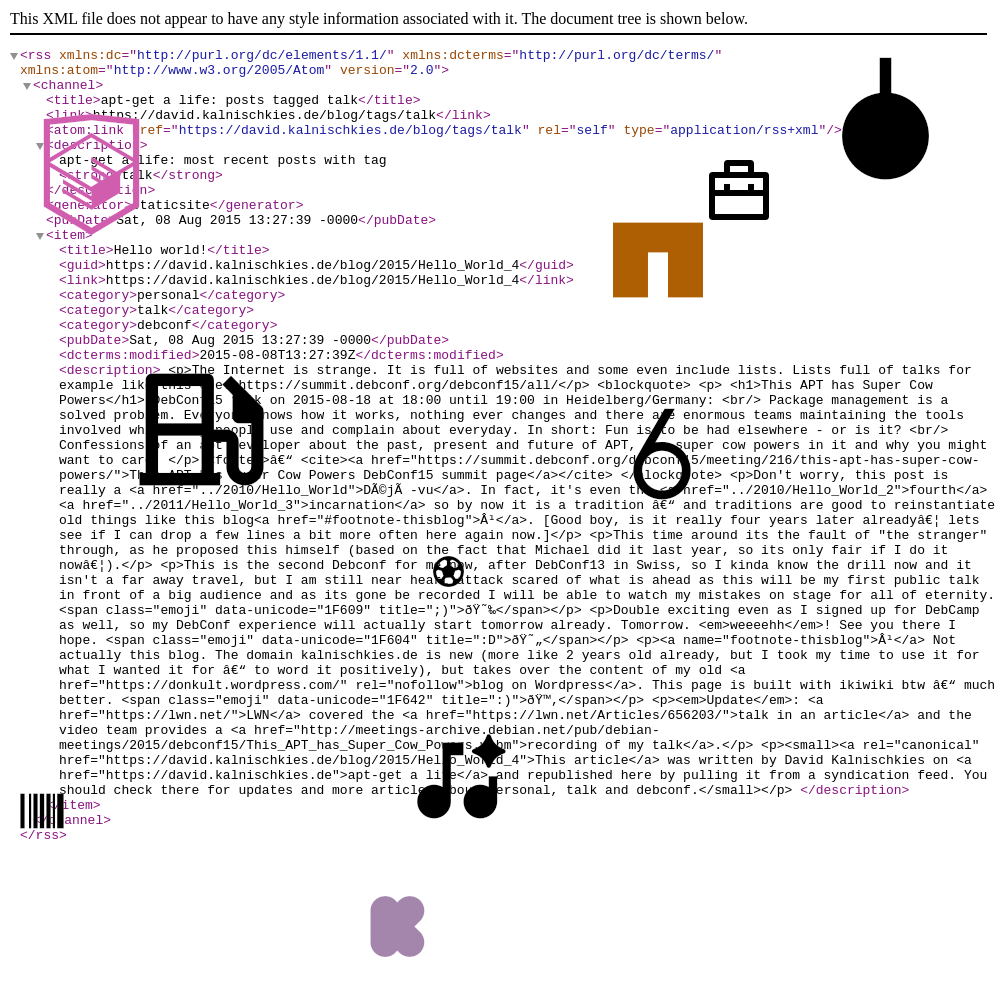 The height and width of the screenshot is (1002, 997). I want to click on indicates item number 6 in a list or sequence, so click(662, 453).